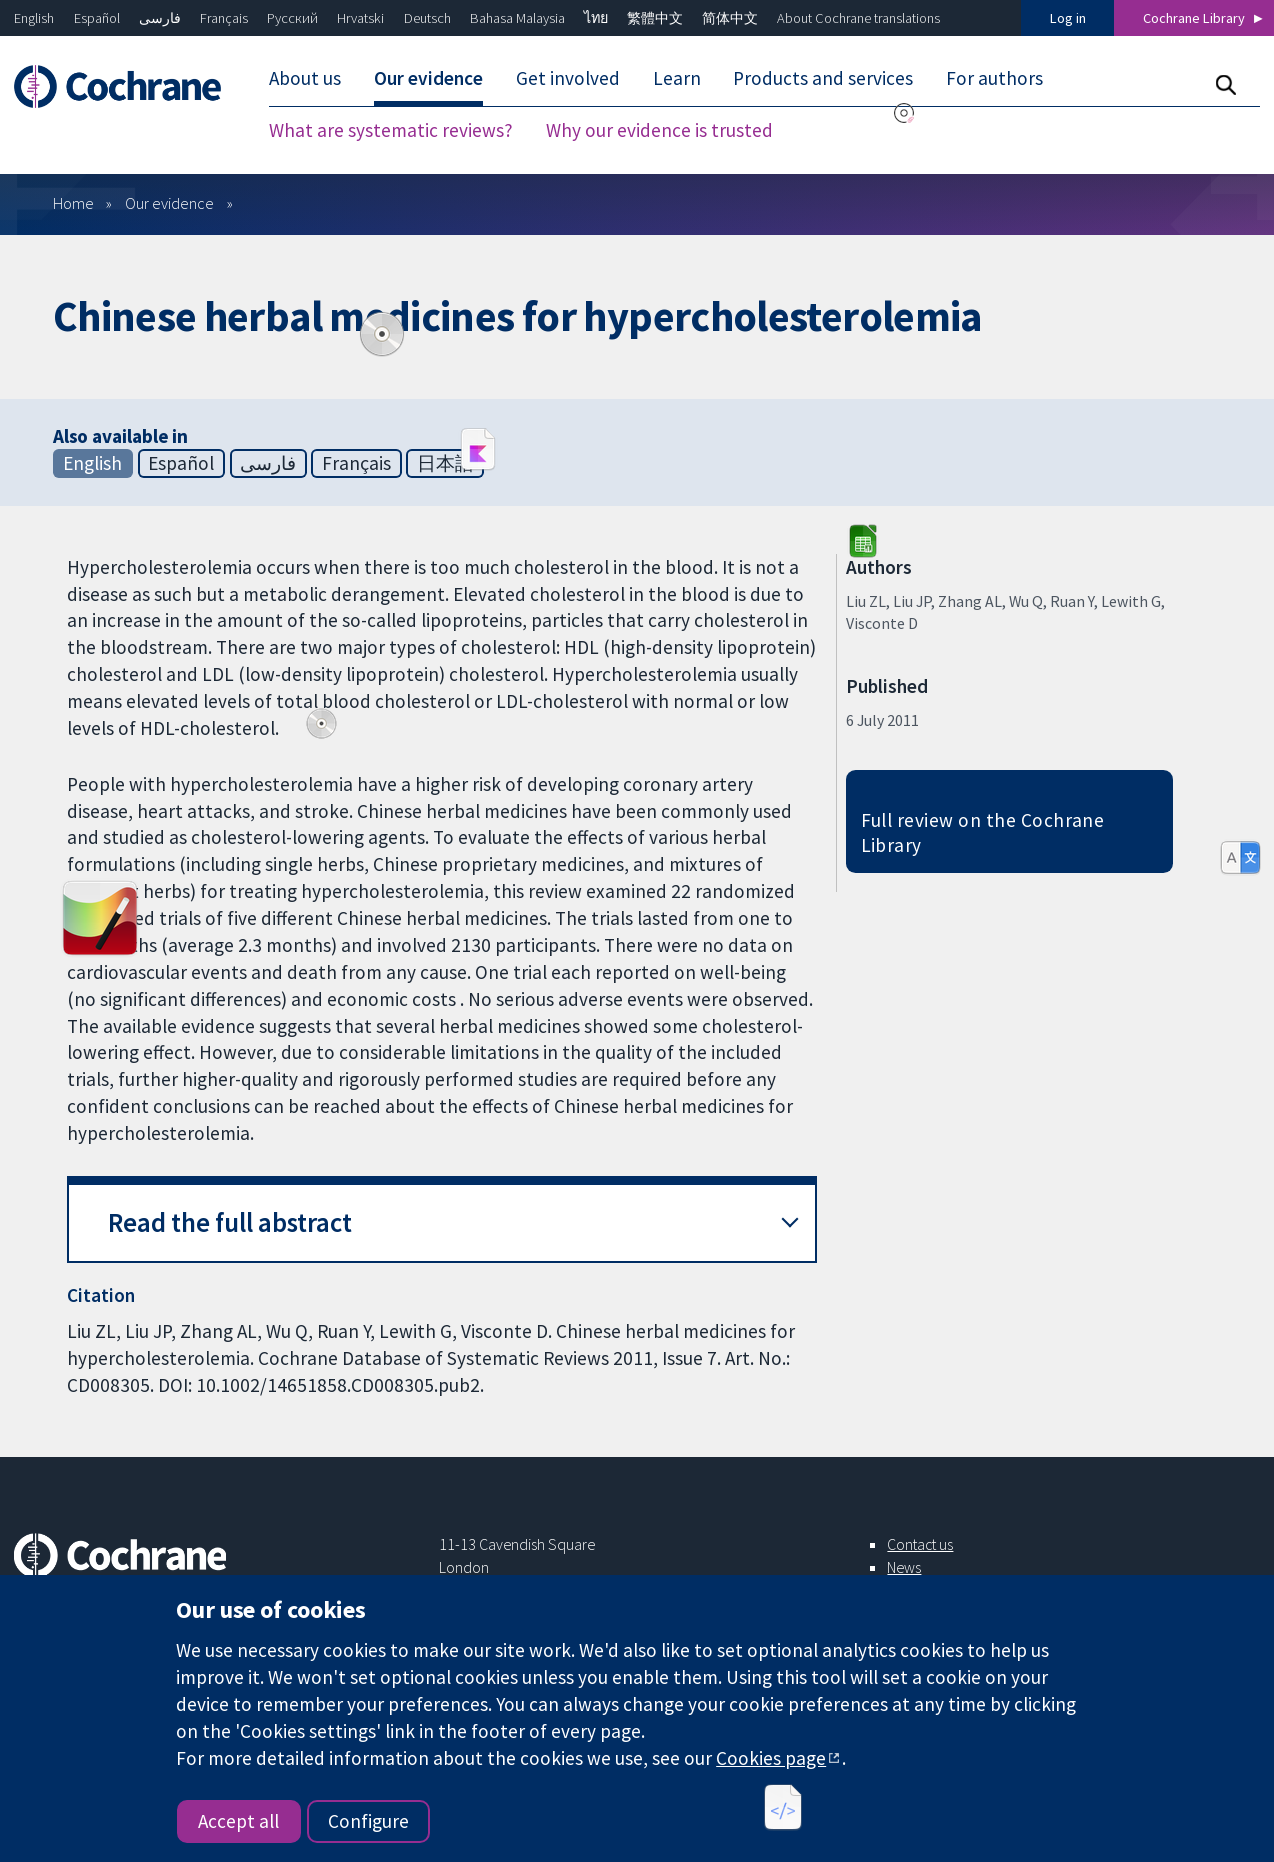  Describe the element at coordinates (321, 723) in the screenshot. I see `indicates a CD-RW (rewritable disc) drive or device` at that location.